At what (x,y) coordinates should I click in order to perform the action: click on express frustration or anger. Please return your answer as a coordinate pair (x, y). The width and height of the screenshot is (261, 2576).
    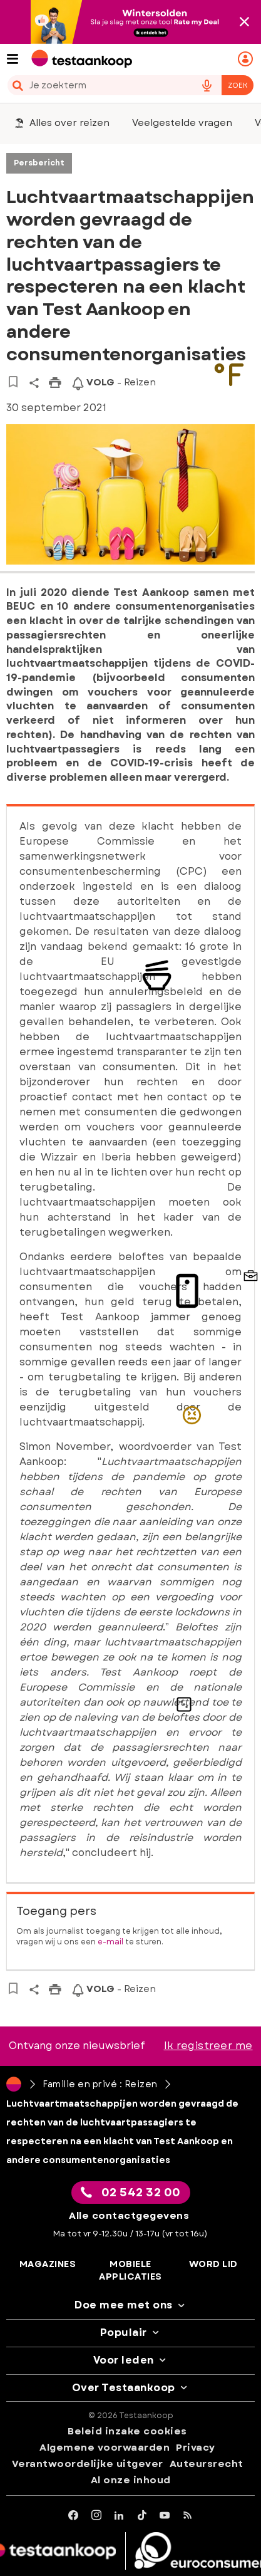
    Looking at the image, I should click on (192, 1415).